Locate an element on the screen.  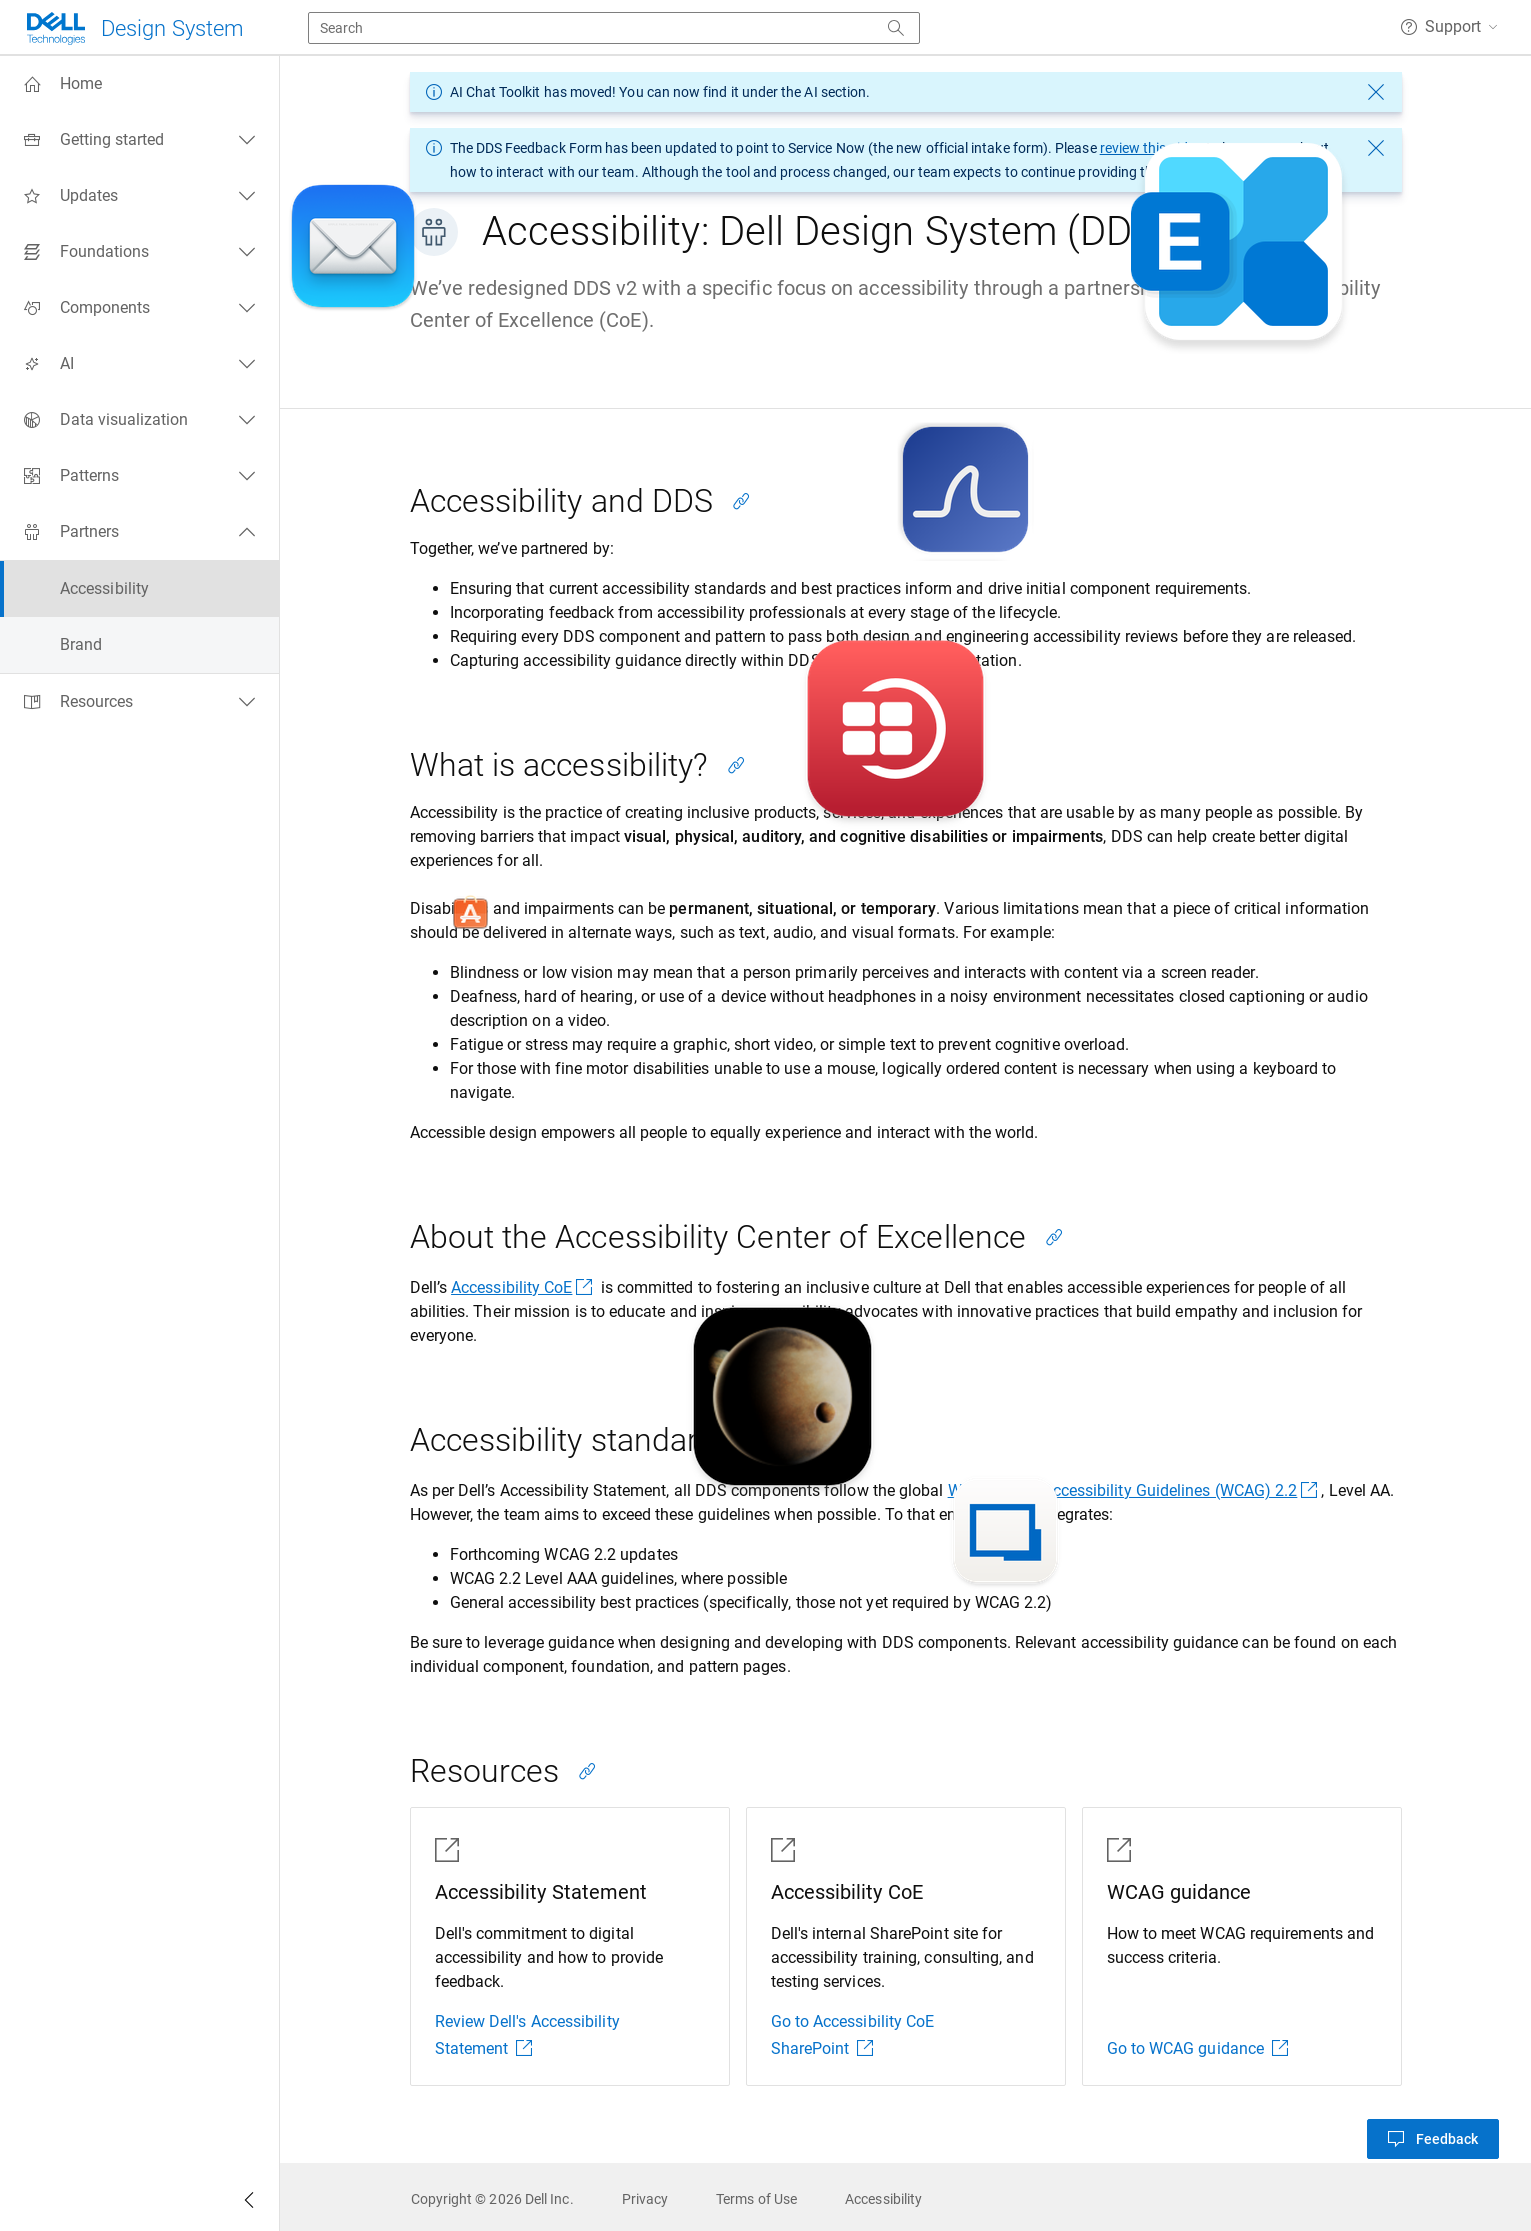
open the Mail app is located at coordinates (353, 246).